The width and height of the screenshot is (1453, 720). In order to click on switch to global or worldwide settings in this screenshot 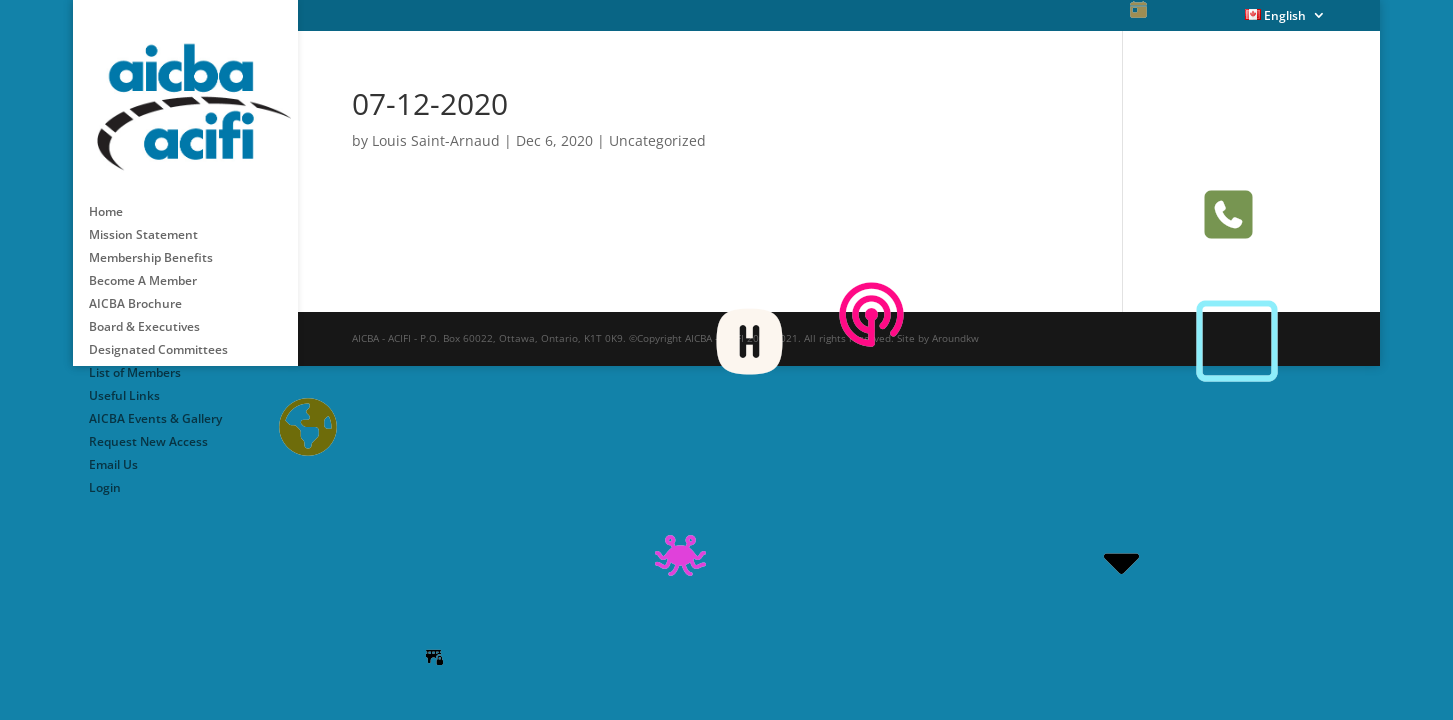, I will do `click(308, 427)`.